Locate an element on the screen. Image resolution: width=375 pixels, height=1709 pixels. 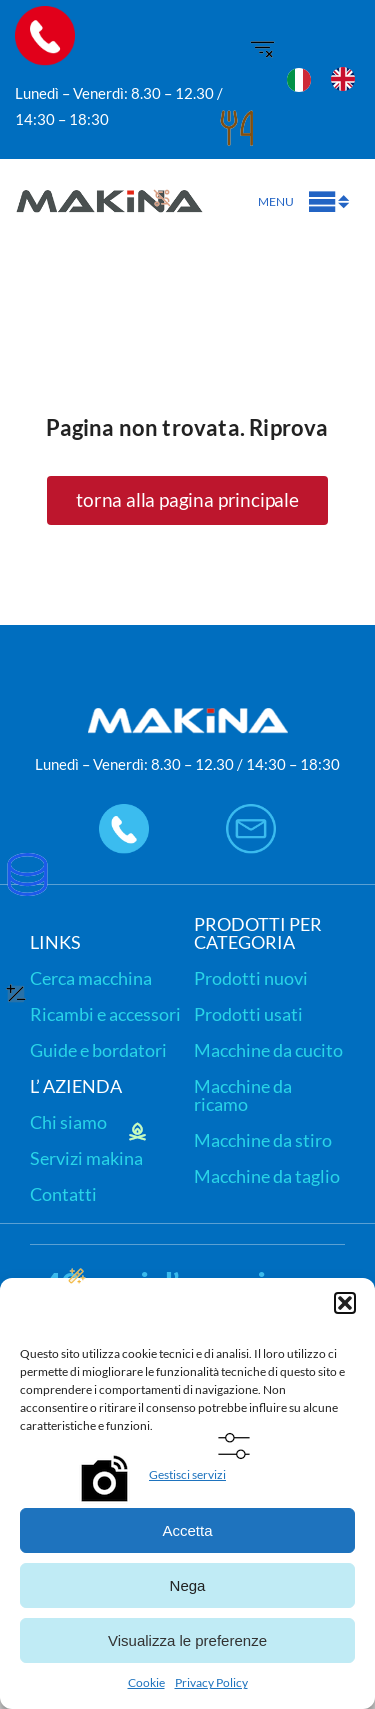
apply auto-enhance or smart adjustments is located at coordinates (76, 1276).